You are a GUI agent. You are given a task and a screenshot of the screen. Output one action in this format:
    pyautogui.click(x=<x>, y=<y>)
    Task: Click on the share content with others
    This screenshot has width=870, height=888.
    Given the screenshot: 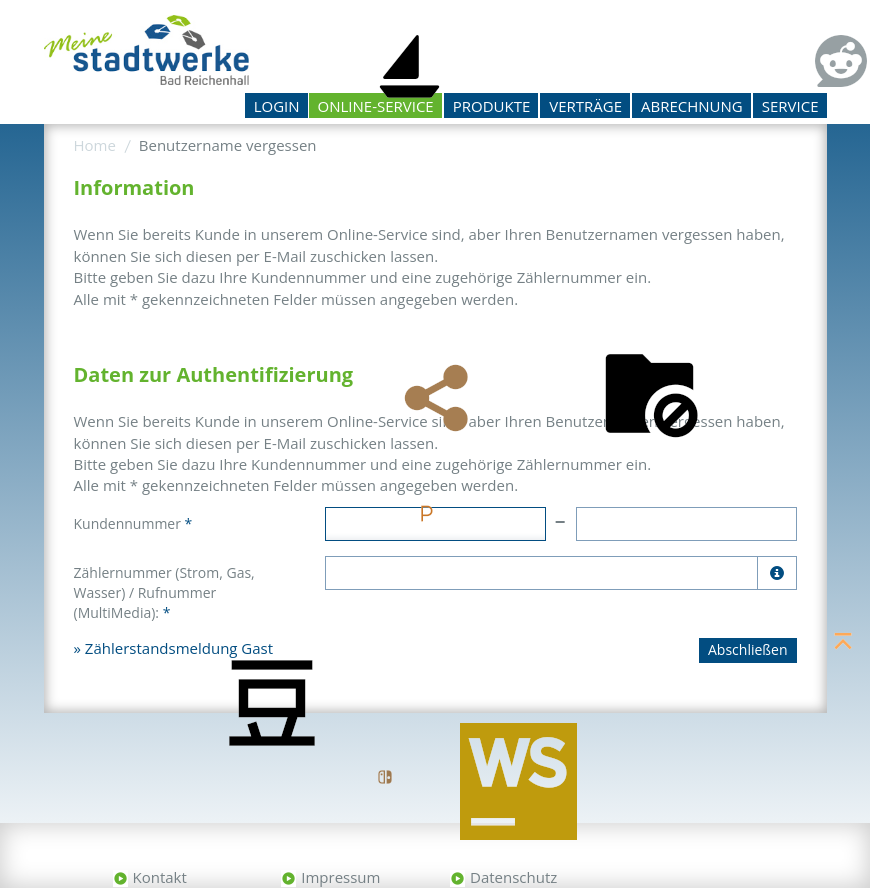 What is the action you would take?
    pyautogui.click(x=438, y=398)
    